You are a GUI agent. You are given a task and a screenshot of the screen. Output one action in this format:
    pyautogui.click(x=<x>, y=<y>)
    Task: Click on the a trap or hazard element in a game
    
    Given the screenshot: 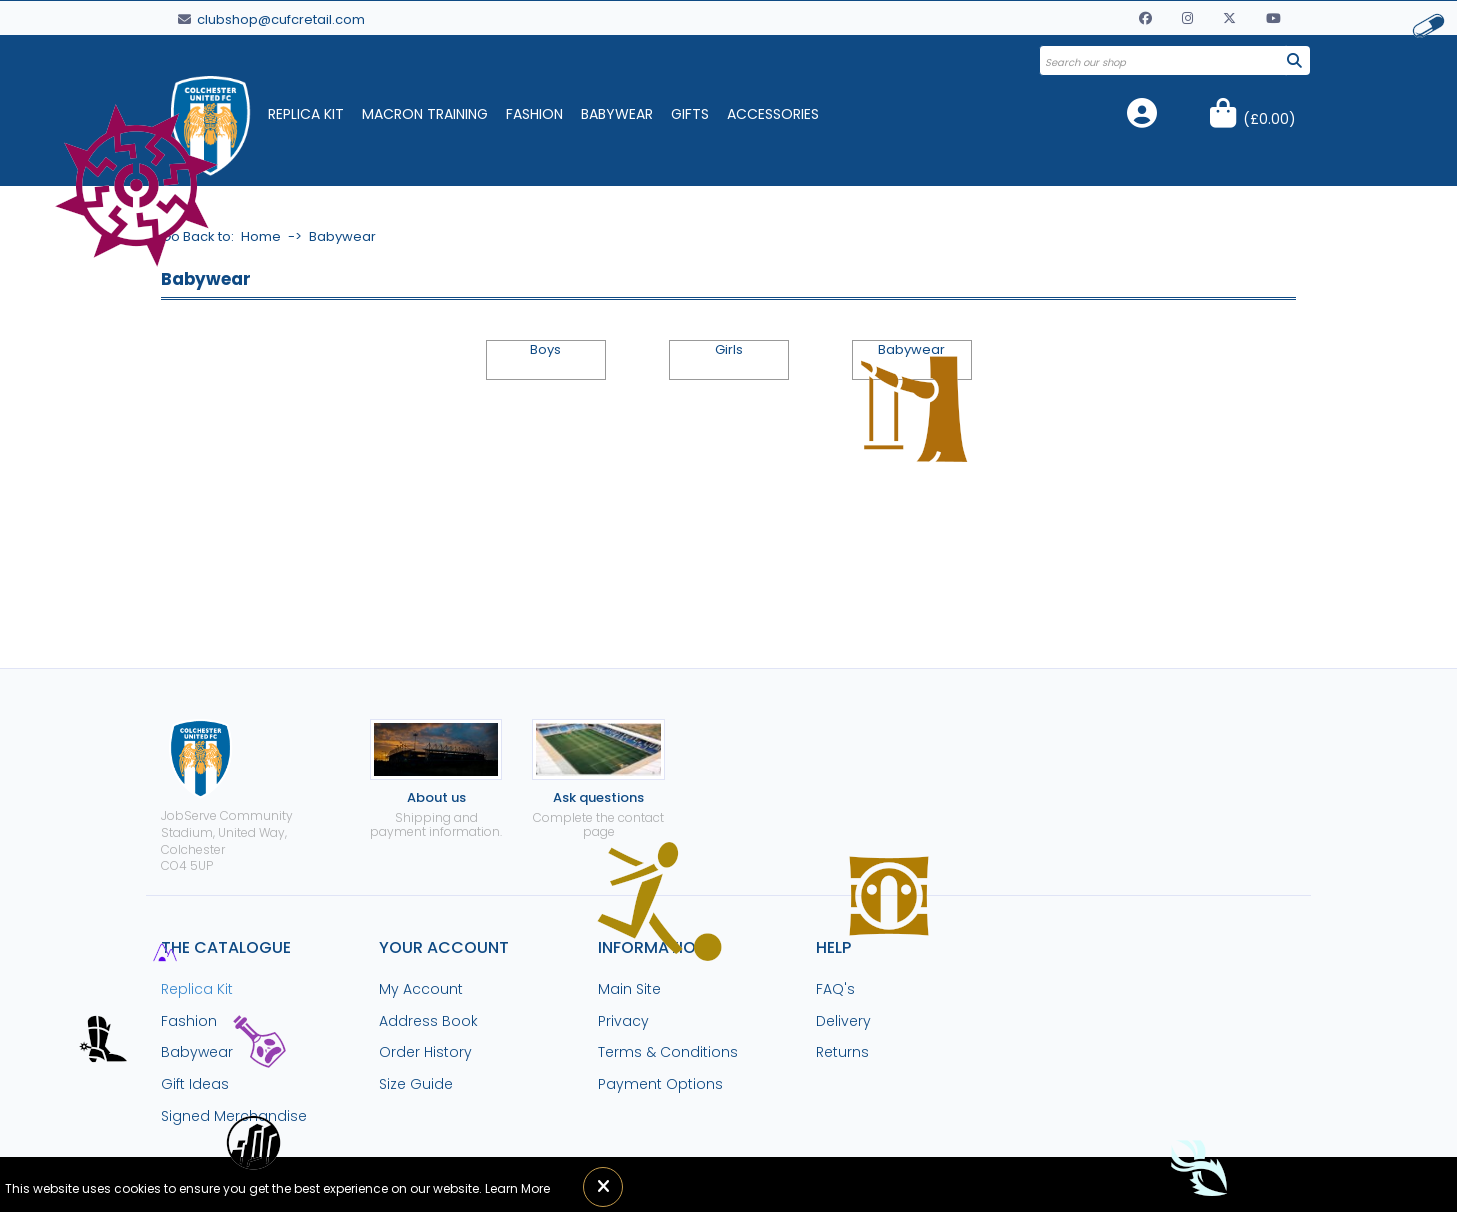 What is the action you would take?
    pyautogui.click(x=136, y=184)
    